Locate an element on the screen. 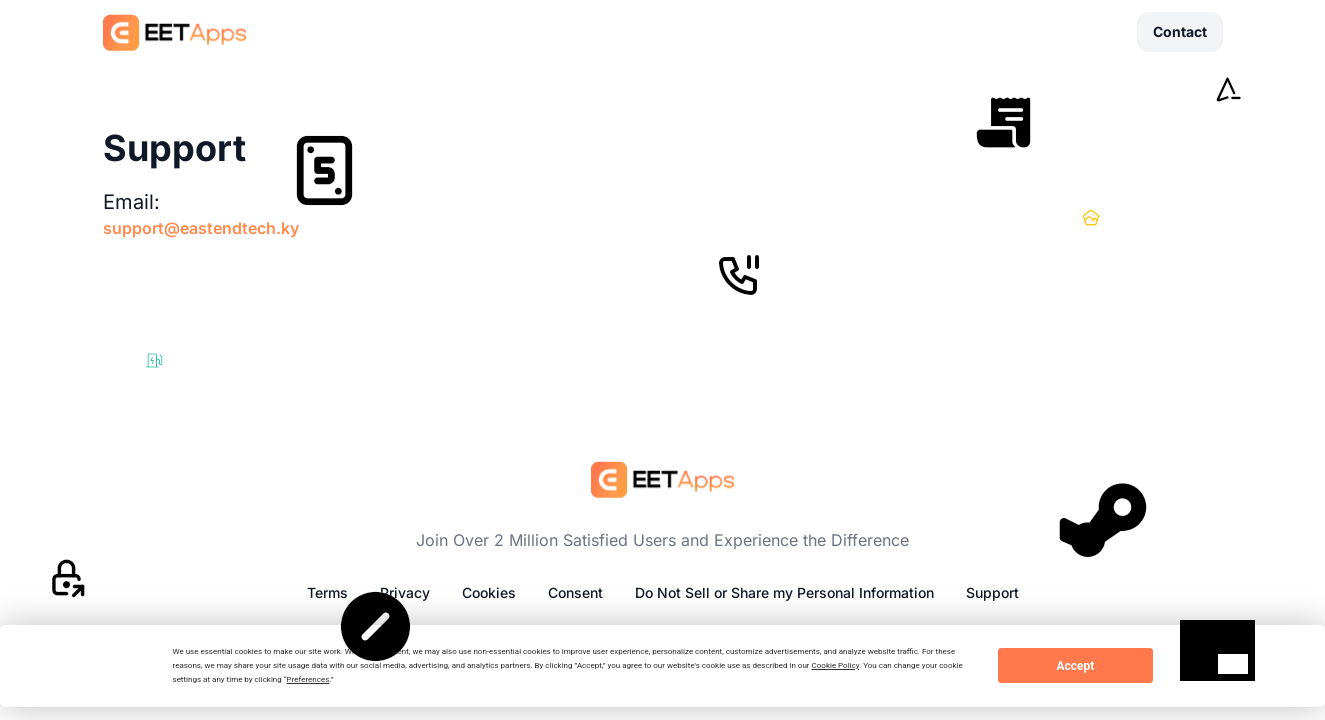 This screenshot has width=1325, height=720. add a branding watermark to video content is located at coordinates (1217, 650).